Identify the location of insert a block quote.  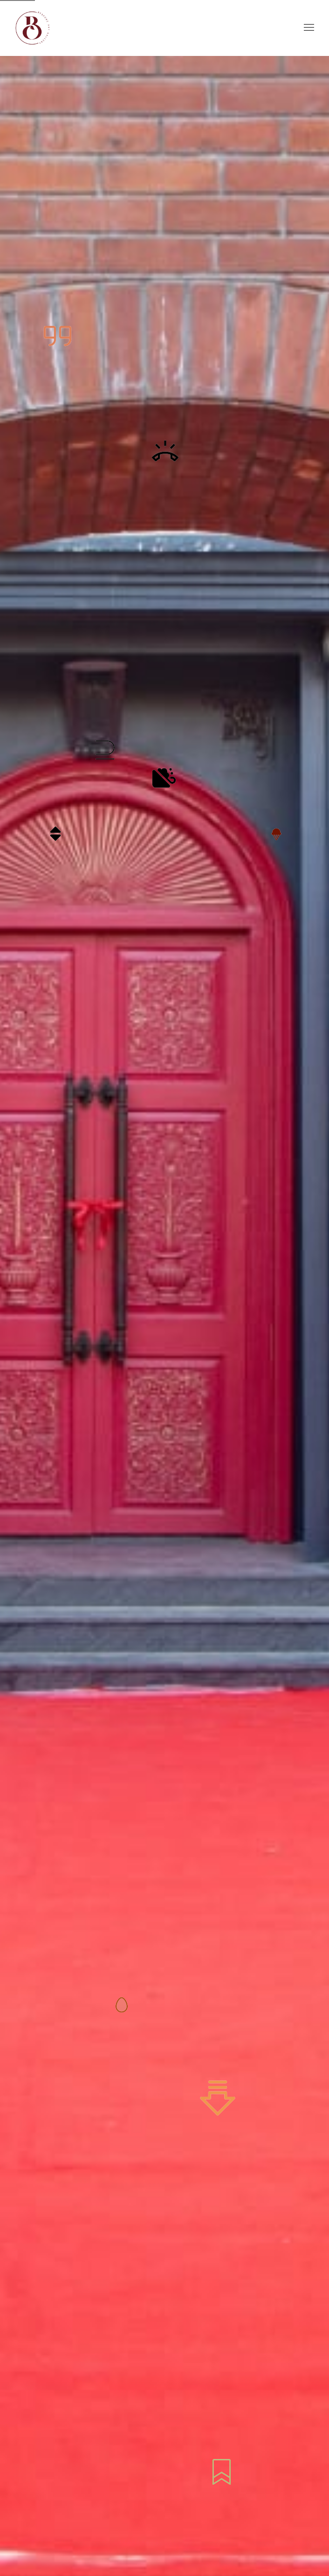
(57, 335).